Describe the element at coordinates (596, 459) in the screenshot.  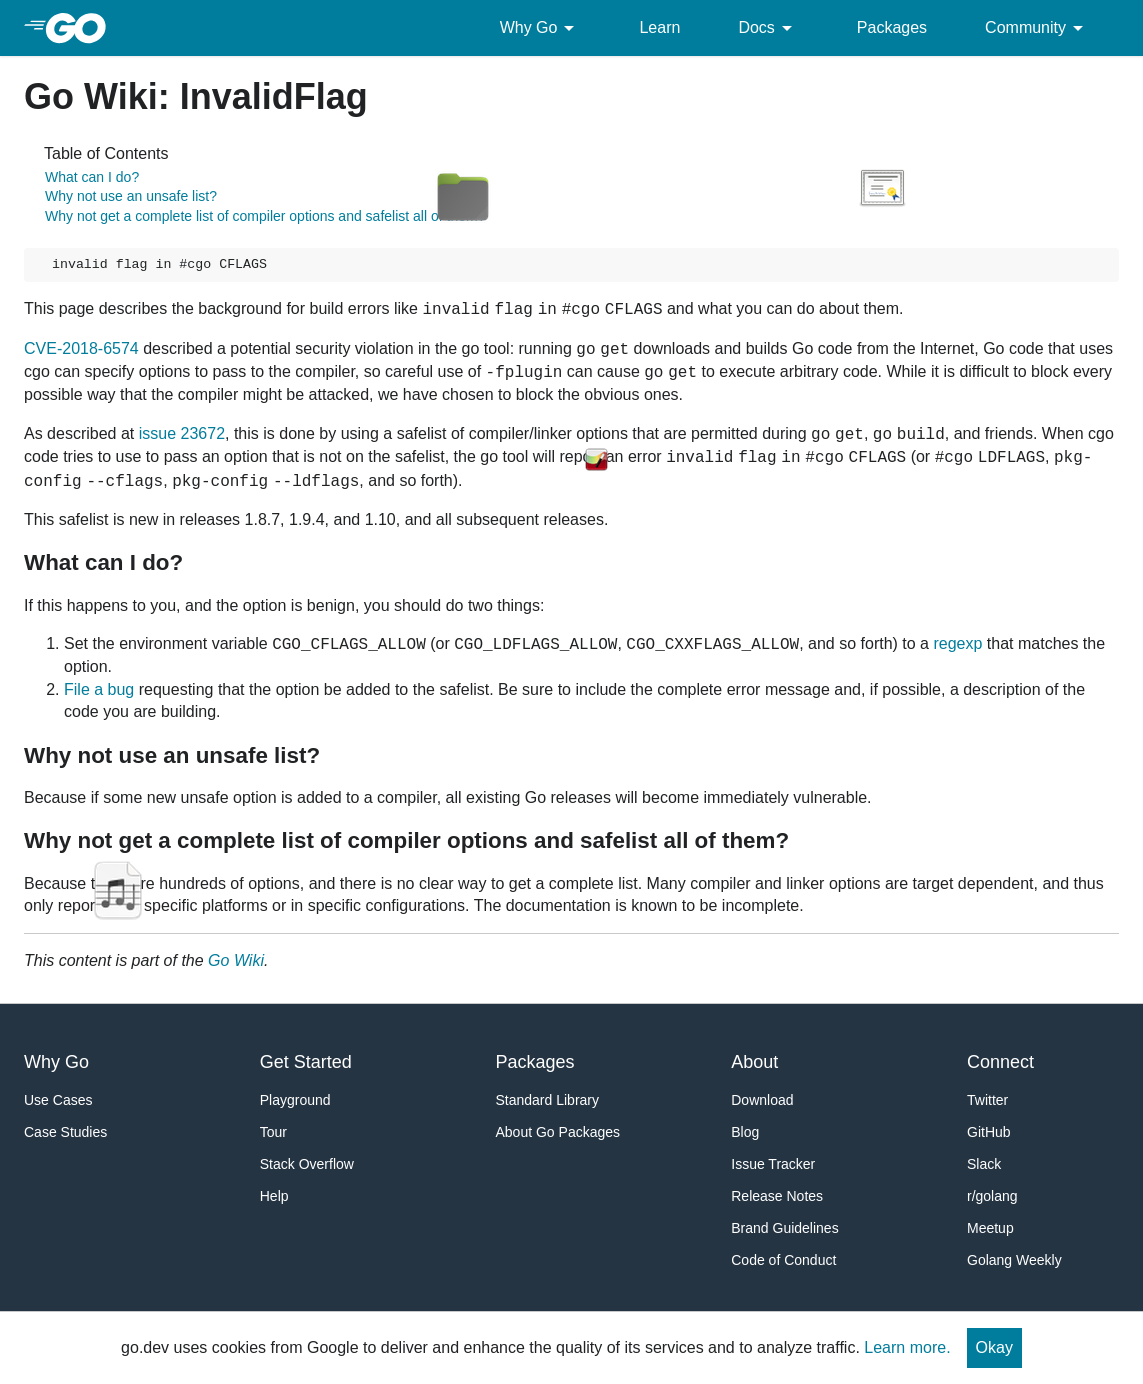
I see `open winetricks application` at that location.